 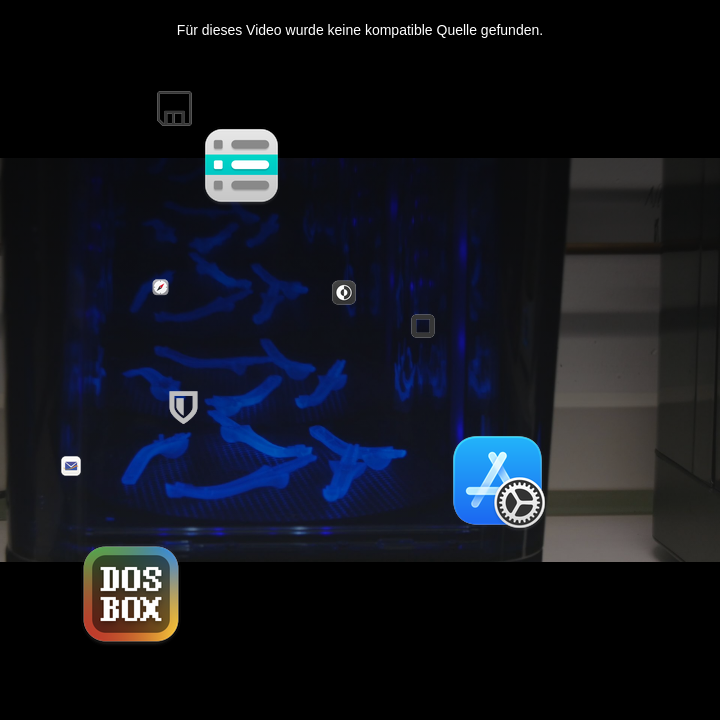 I want to click on open software properties or developer settings, so click(x=497, y=480).